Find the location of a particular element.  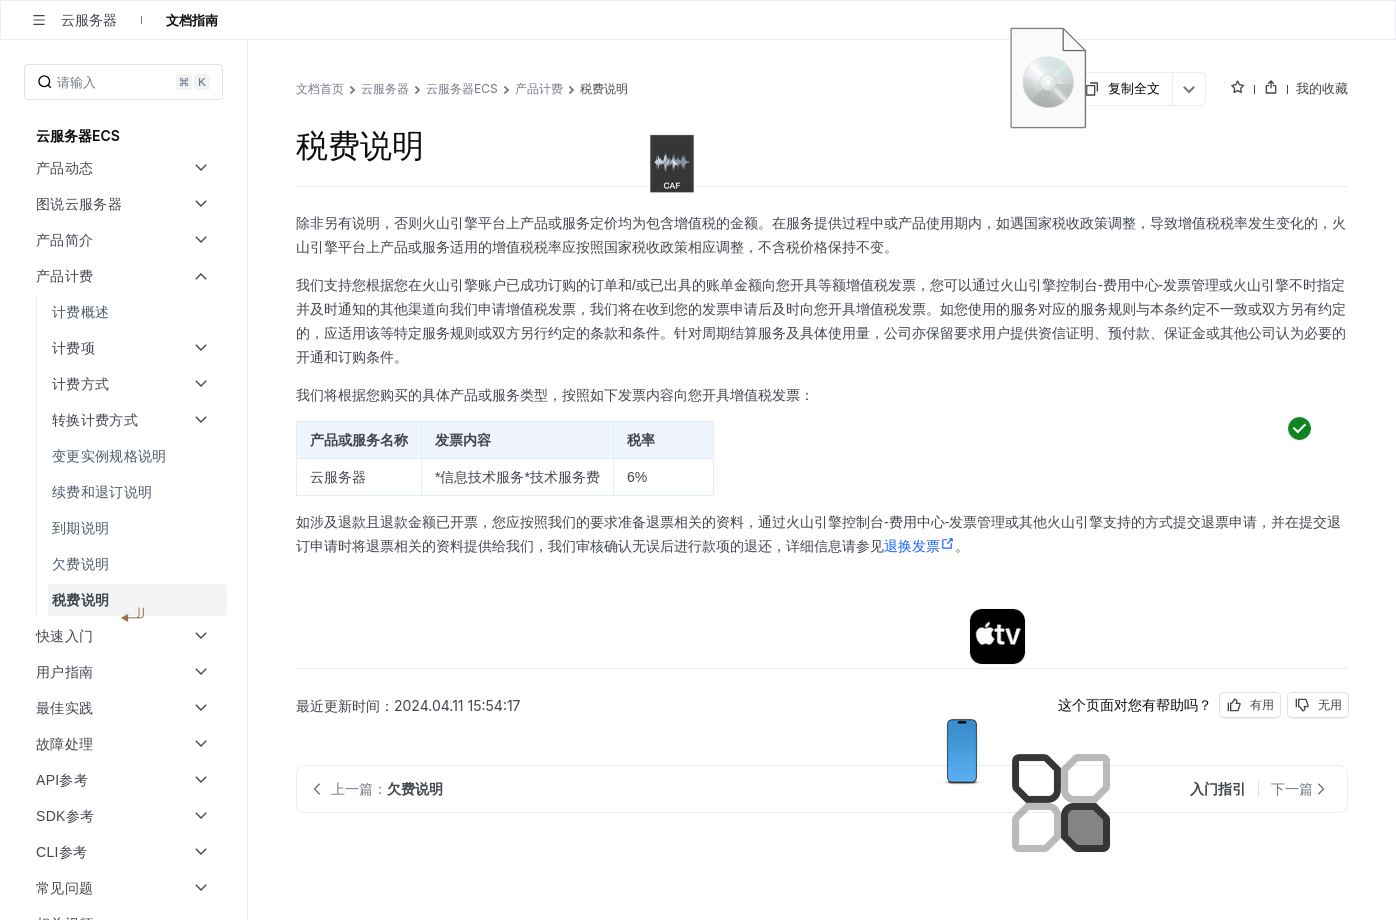

a core audio format (.caf) file in GarageBand is located at coordinates (672, 165).